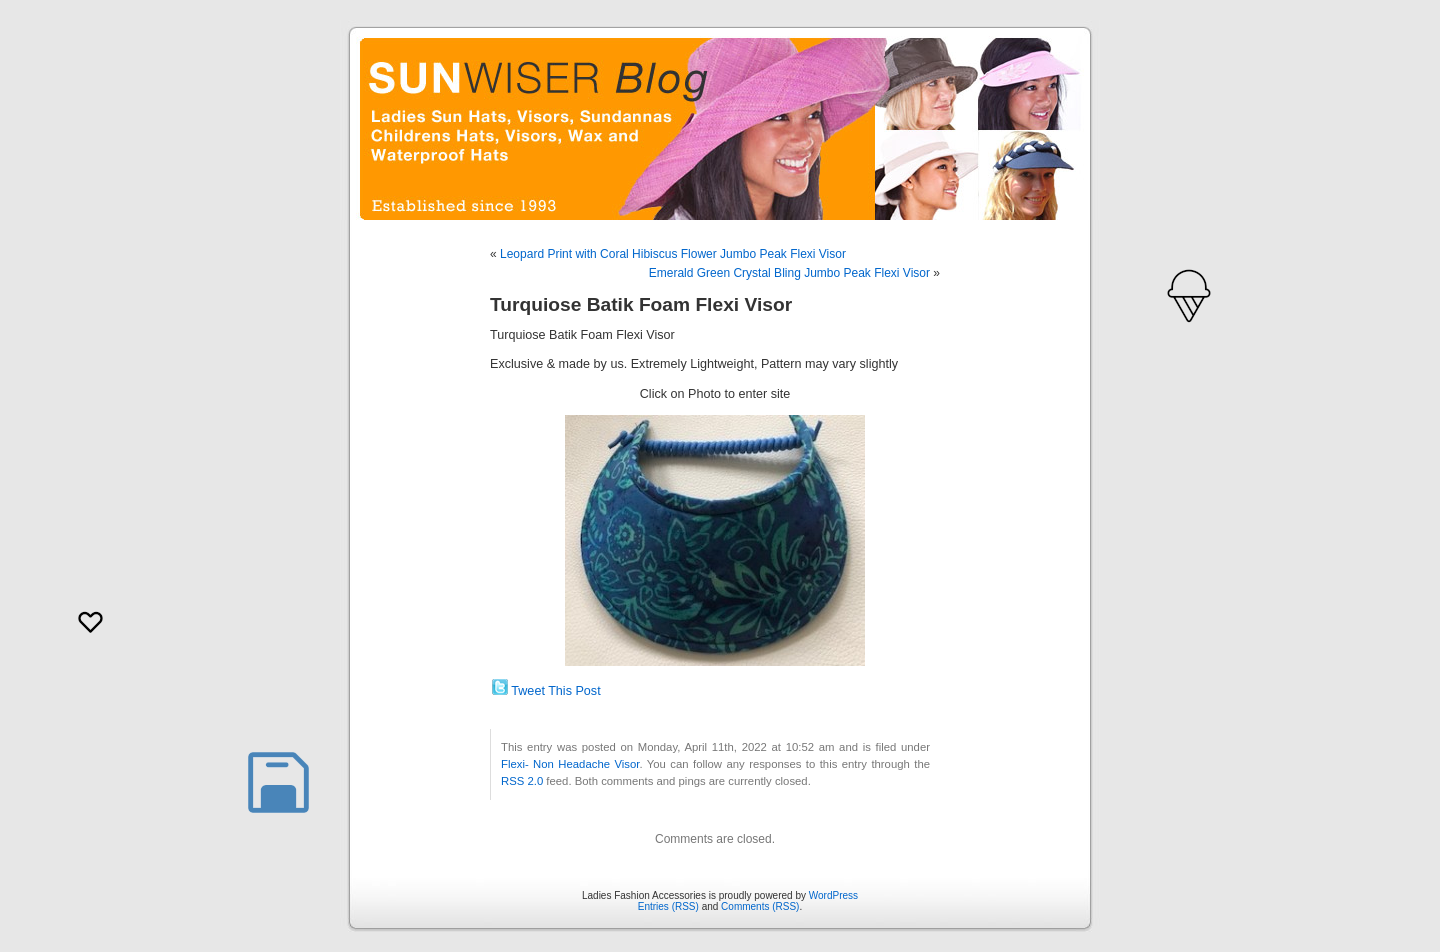 This screenshot has height=952, width=1440. Describe the element at coordinates (90, 621) in the screenshot. I see `add to favorites` at that location.